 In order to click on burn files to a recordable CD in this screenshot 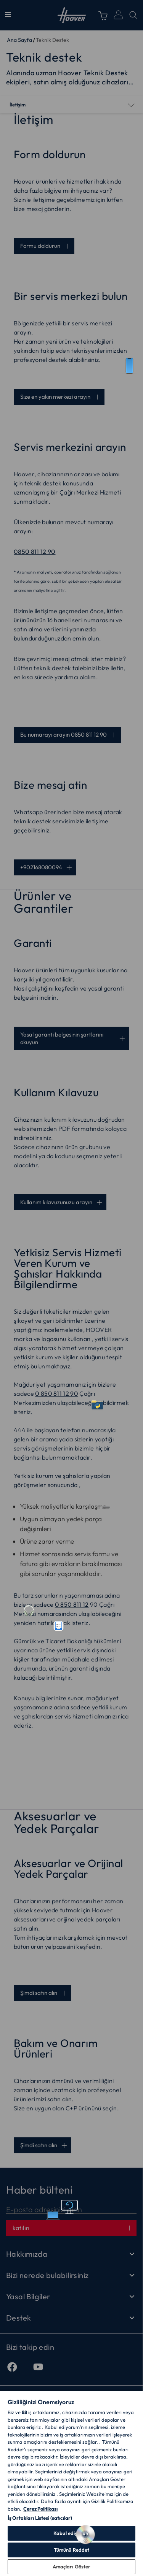, I will do `click(85, 2535)`.